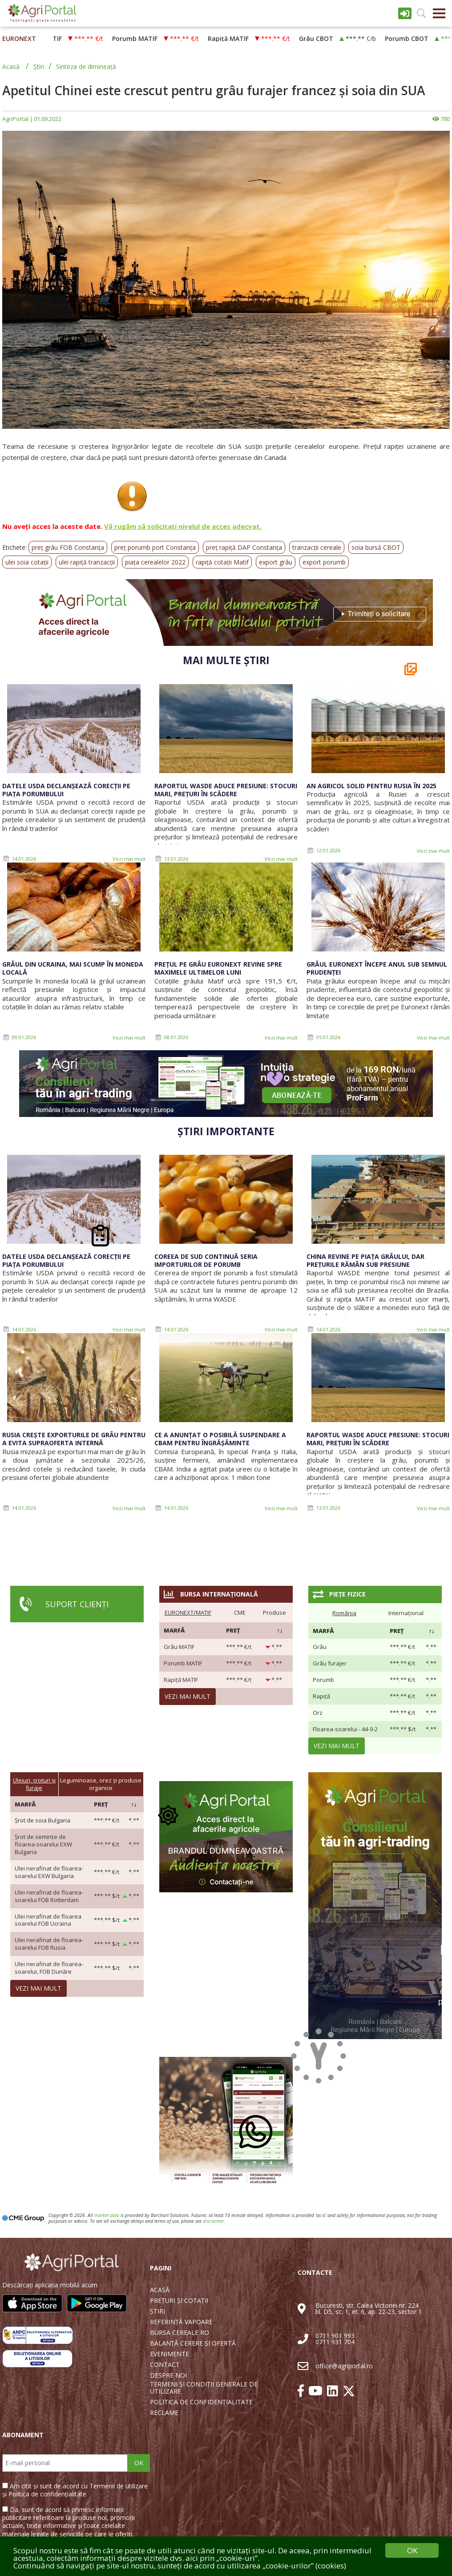 The width and height of the screenshot is (452, 2576). I want to click on view photo gallery, so click(411, 669).